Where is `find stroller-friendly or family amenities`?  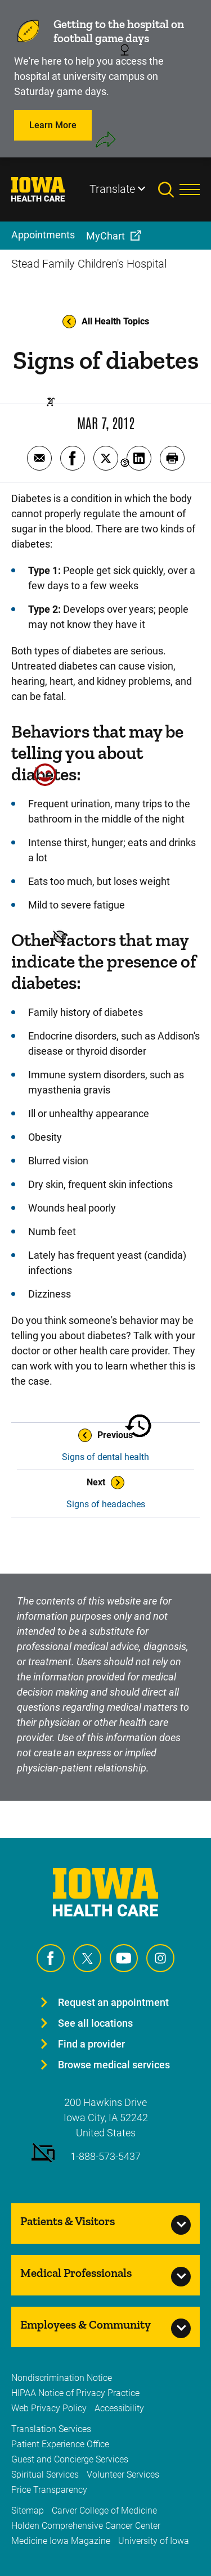
find stroller-friendly or family amenities is located at coordinates (50, 401).